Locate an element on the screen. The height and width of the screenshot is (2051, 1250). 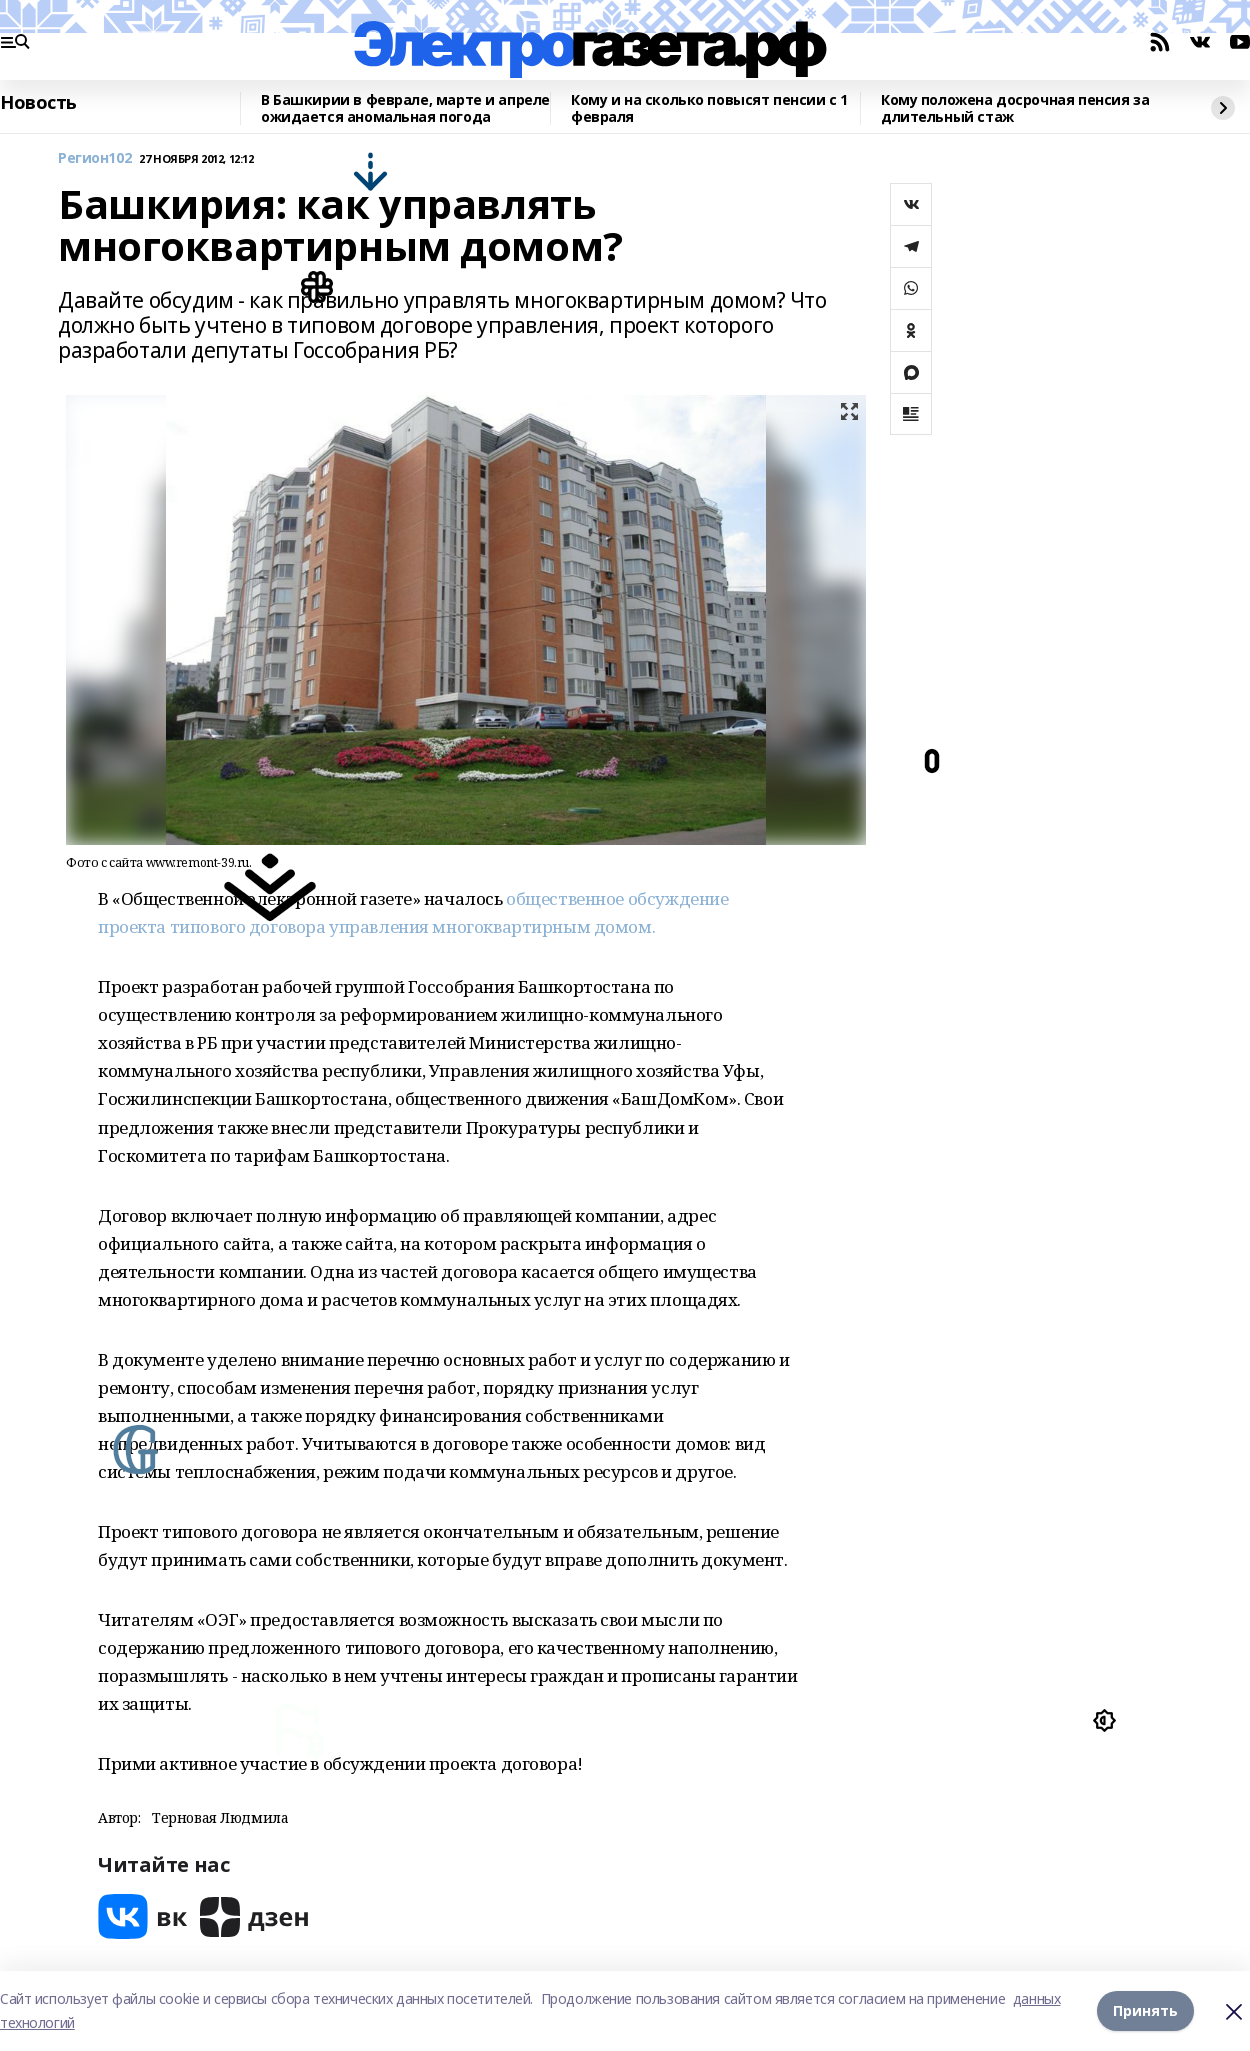
indicates zero items or empty count is located at coordinates (932, 761).